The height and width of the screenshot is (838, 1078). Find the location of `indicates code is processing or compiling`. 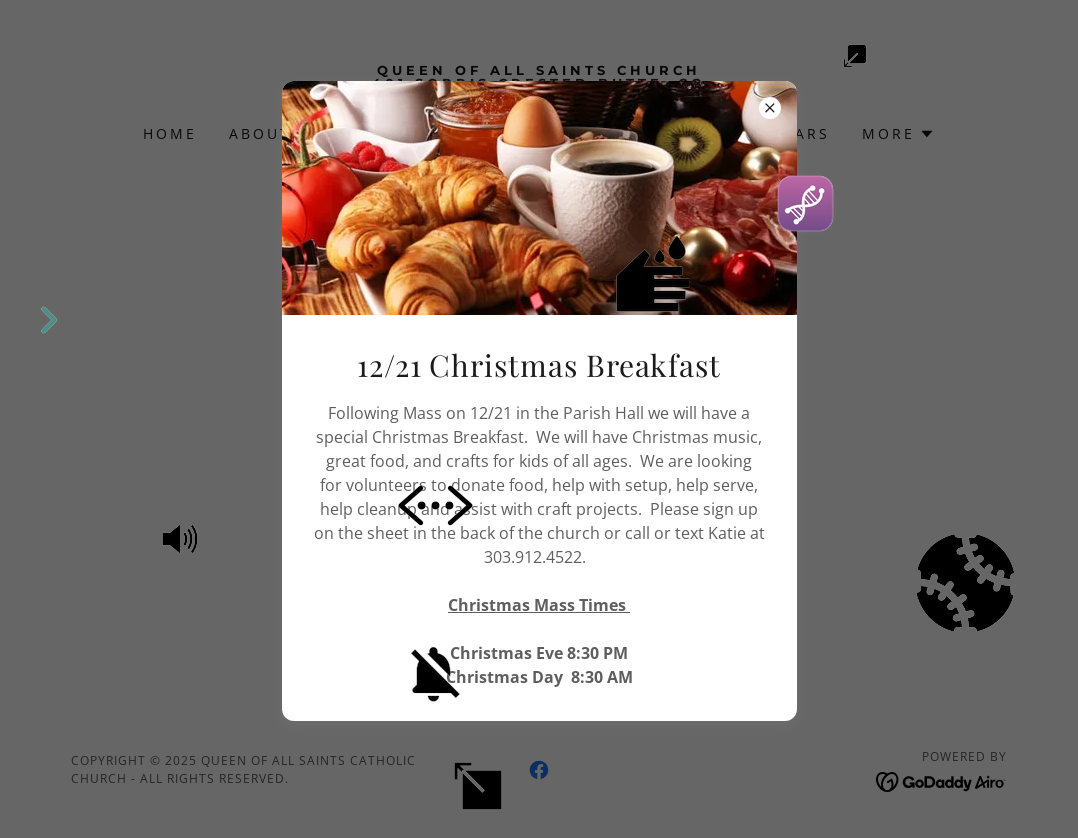

indicates code is processing or compiling is located at coordinates (435, 505).